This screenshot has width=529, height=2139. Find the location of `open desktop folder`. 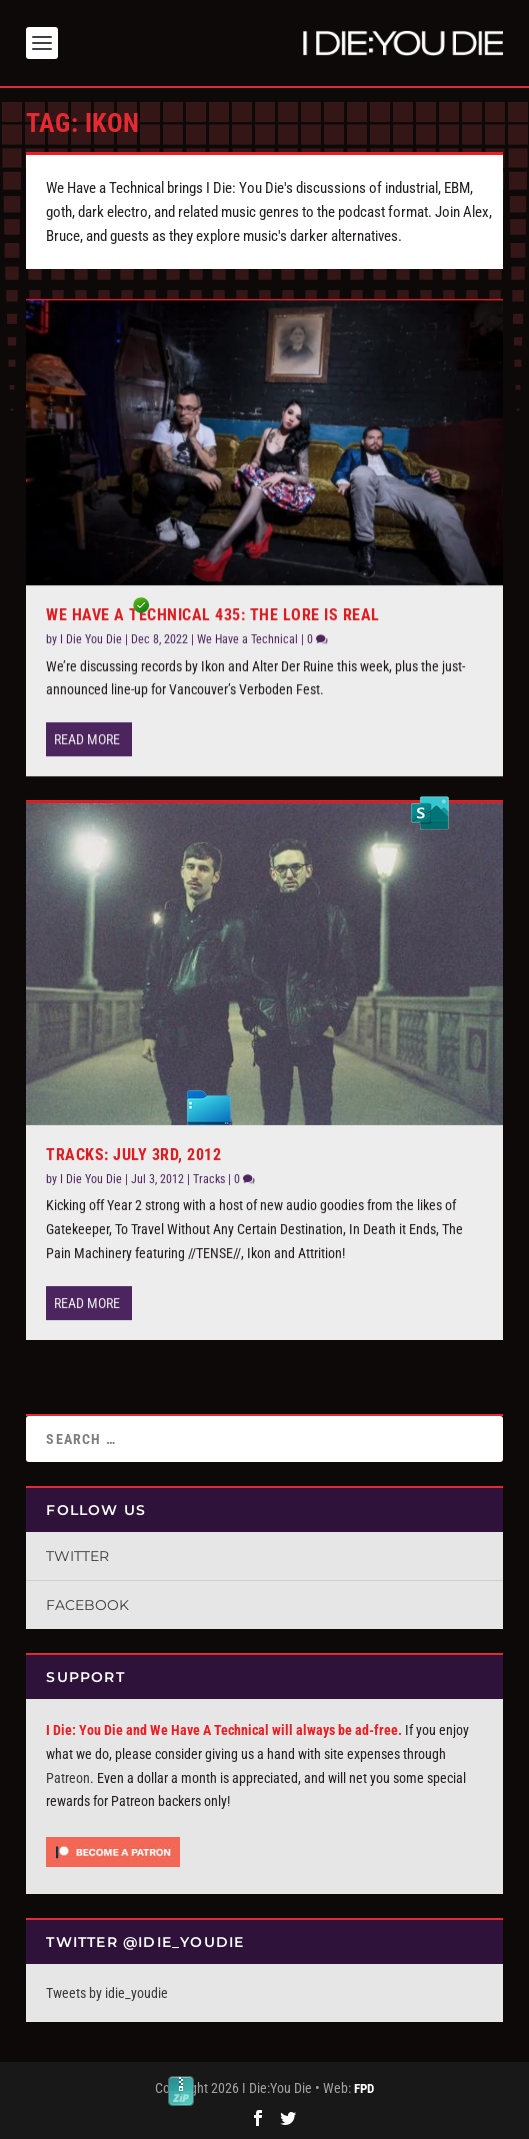

open desktop folder is located at coordinates (209, 1109).